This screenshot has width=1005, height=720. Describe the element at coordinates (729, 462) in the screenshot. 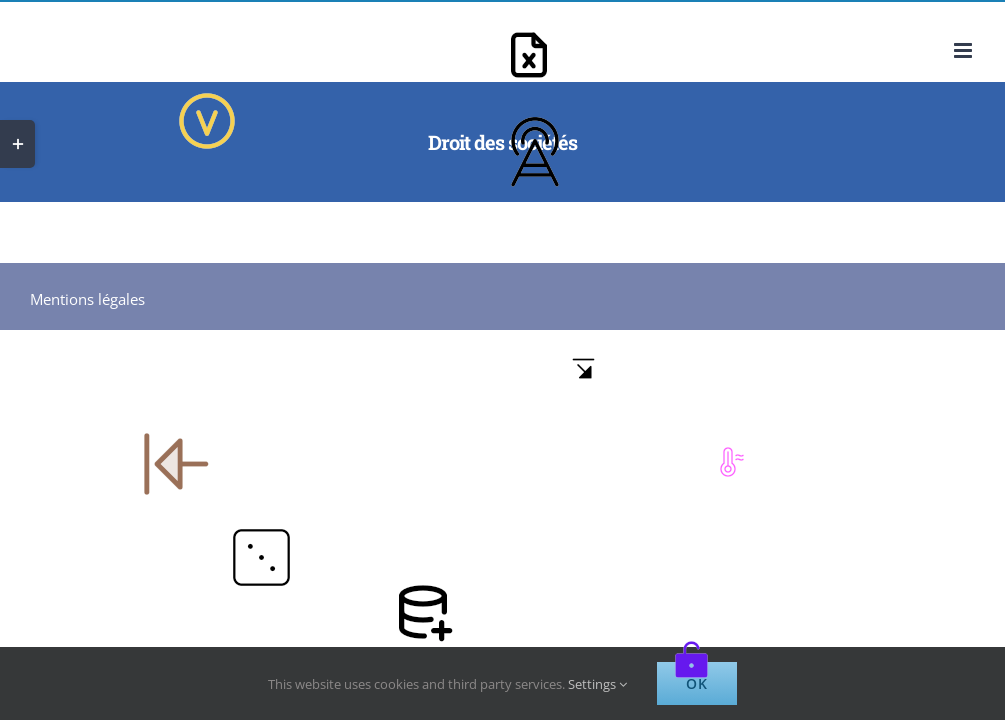

I see `indicates high temperature or heat warning` at that location.